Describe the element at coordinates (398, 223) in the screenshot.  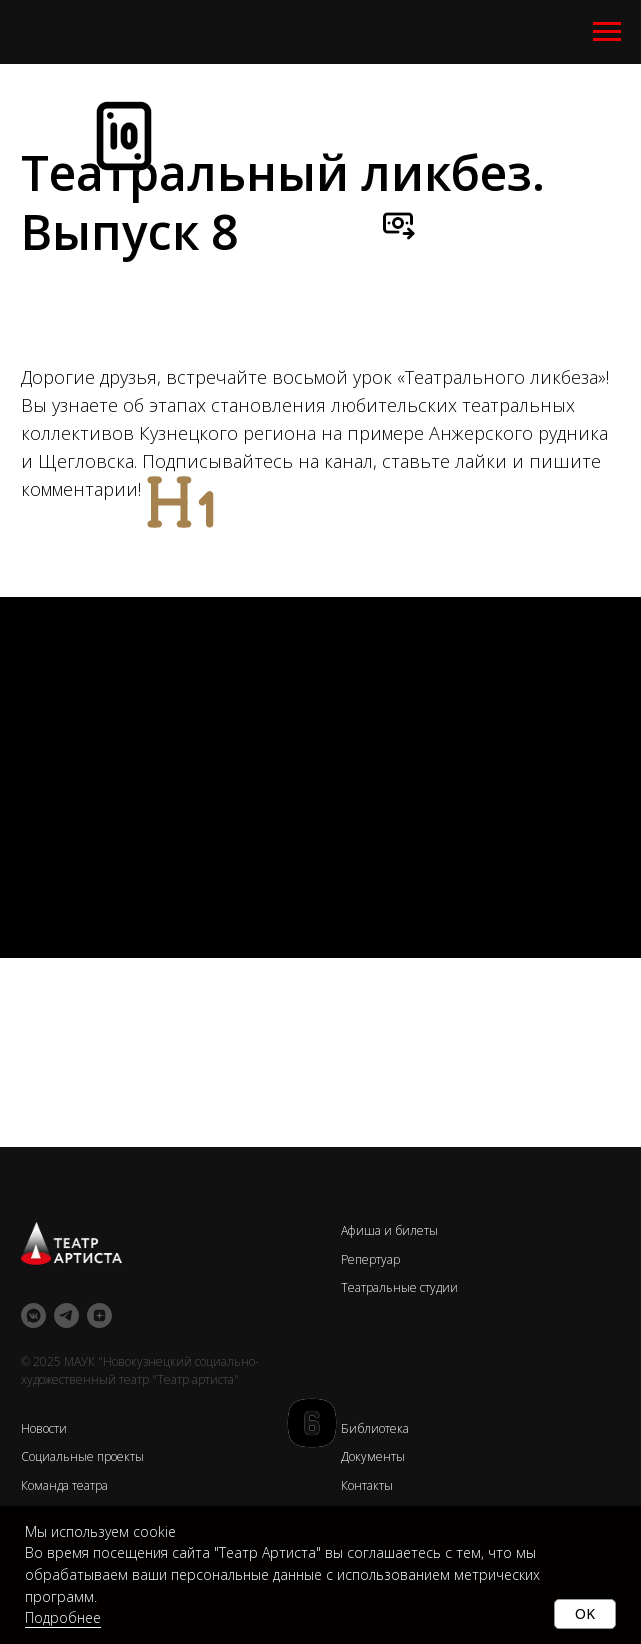
I see `transfer money or send funds` at that location.